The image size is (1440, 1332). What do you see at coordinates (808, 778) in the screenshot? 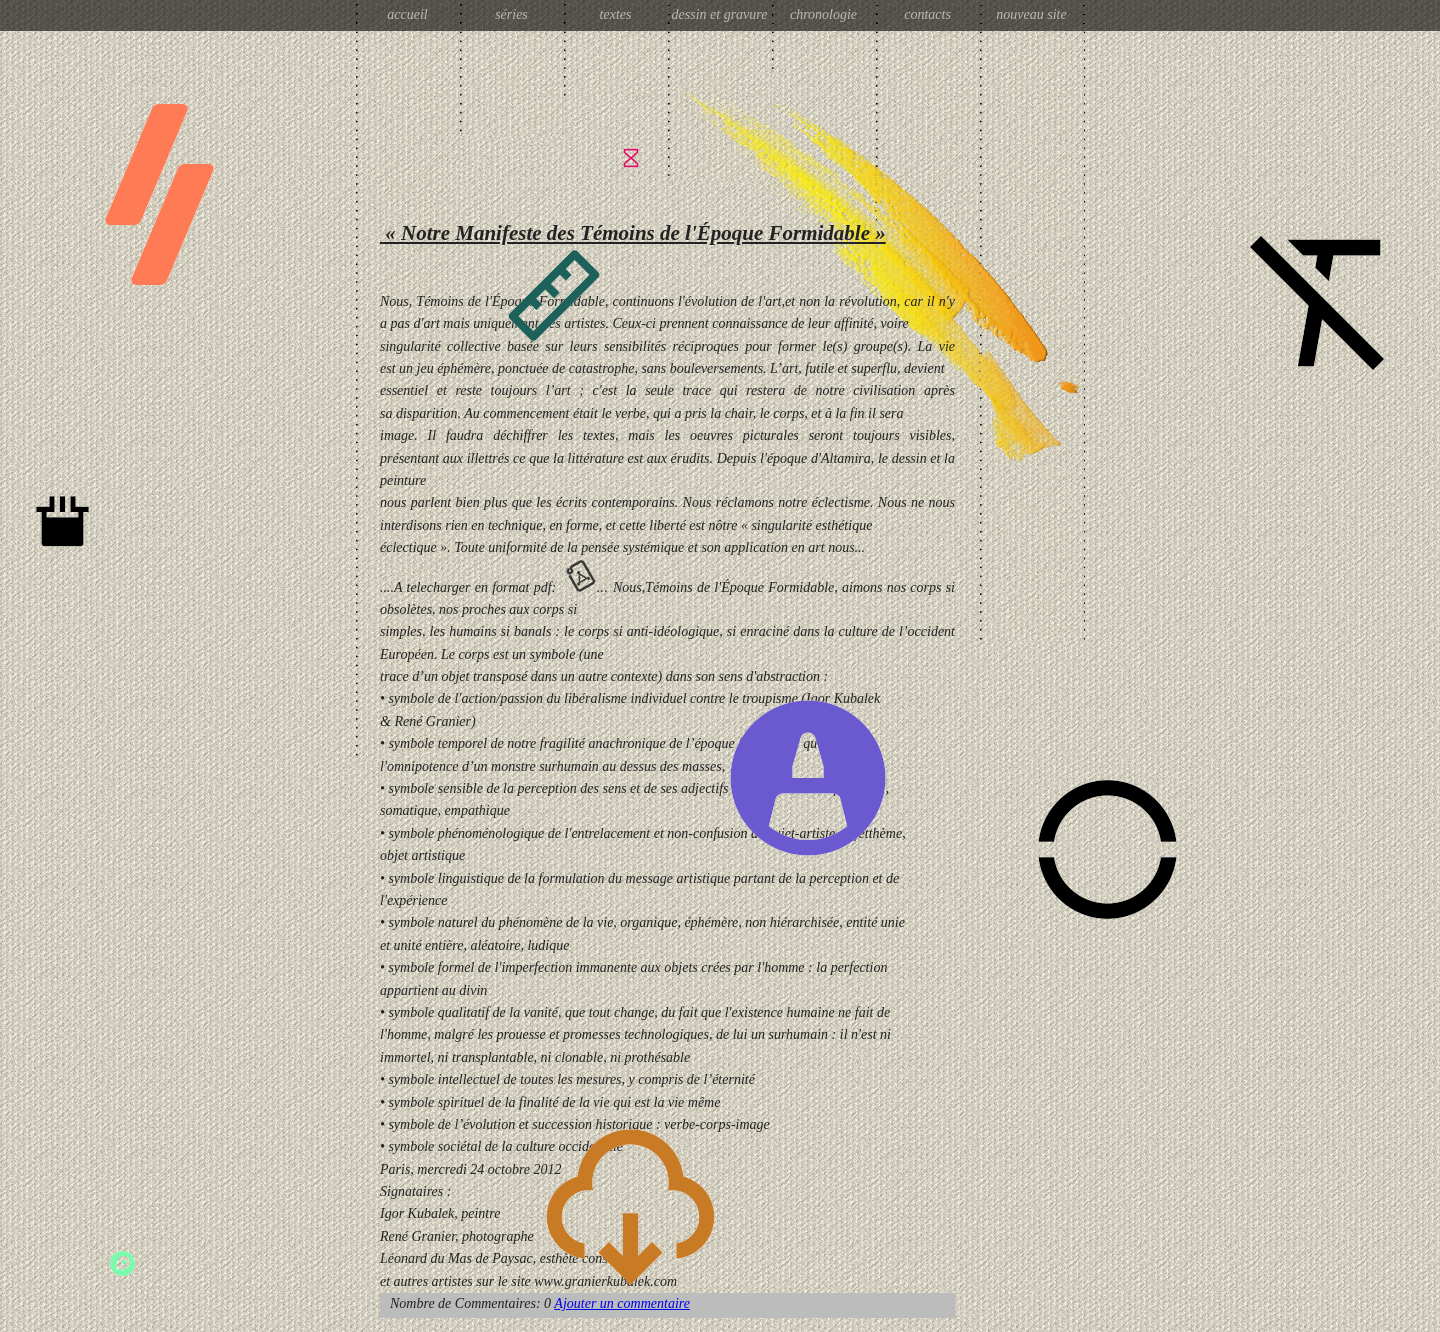
I see `open markup or annotation tools` at bounding box center [808, 778].